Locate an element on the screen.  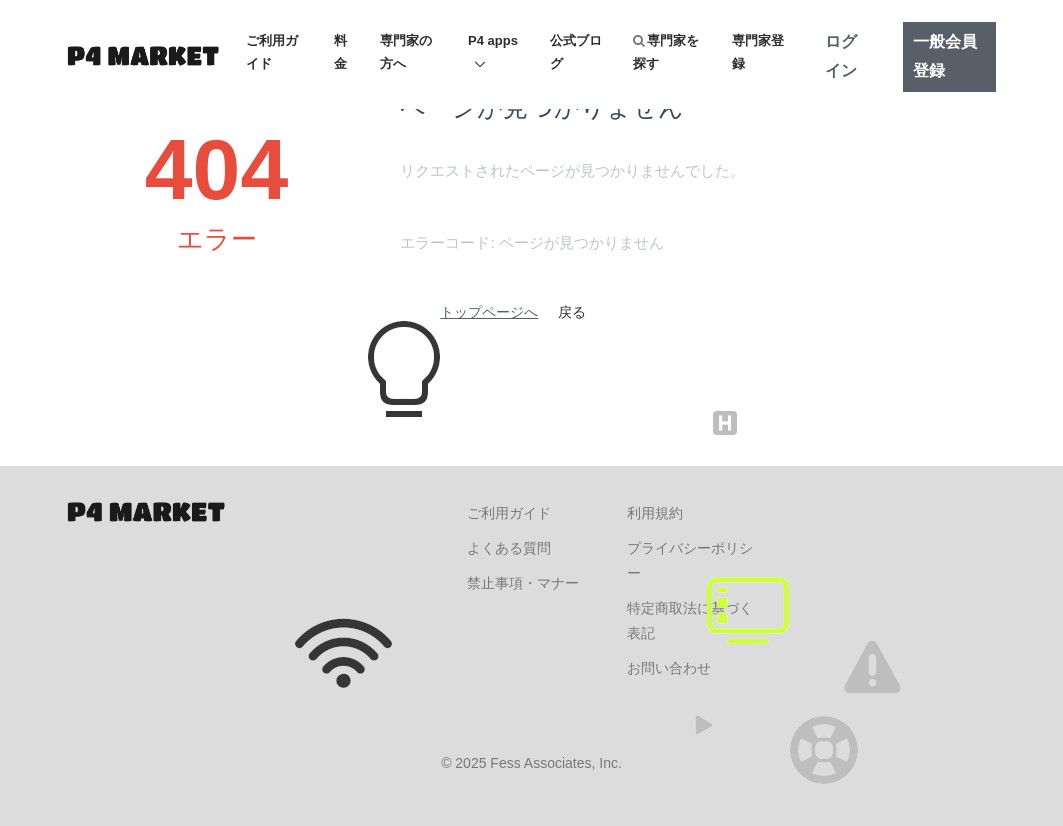
indicates HSPA mobile network connection is located at coordinates (725, 423).